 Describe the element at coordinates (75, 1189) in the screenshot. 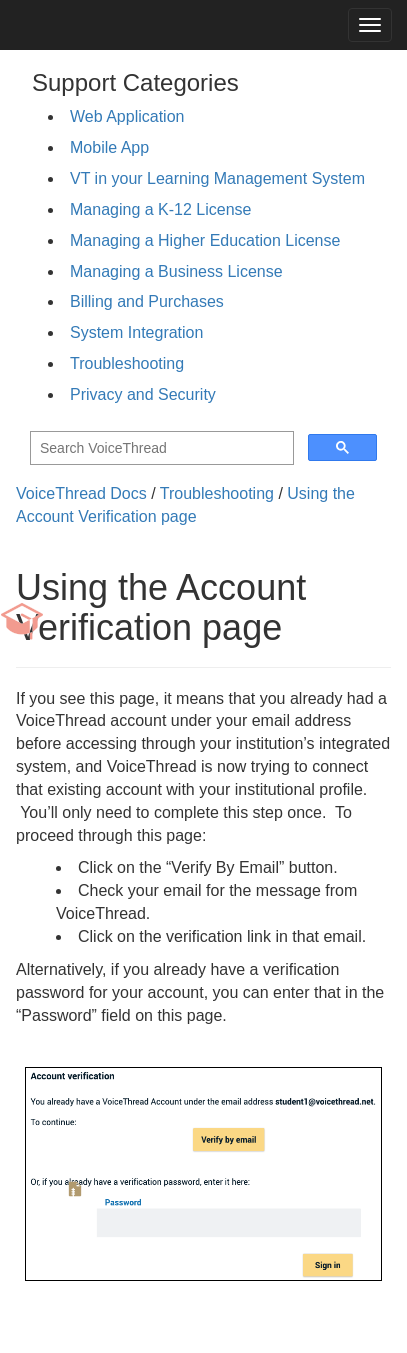

I see `access compressed or archived files` at that location.